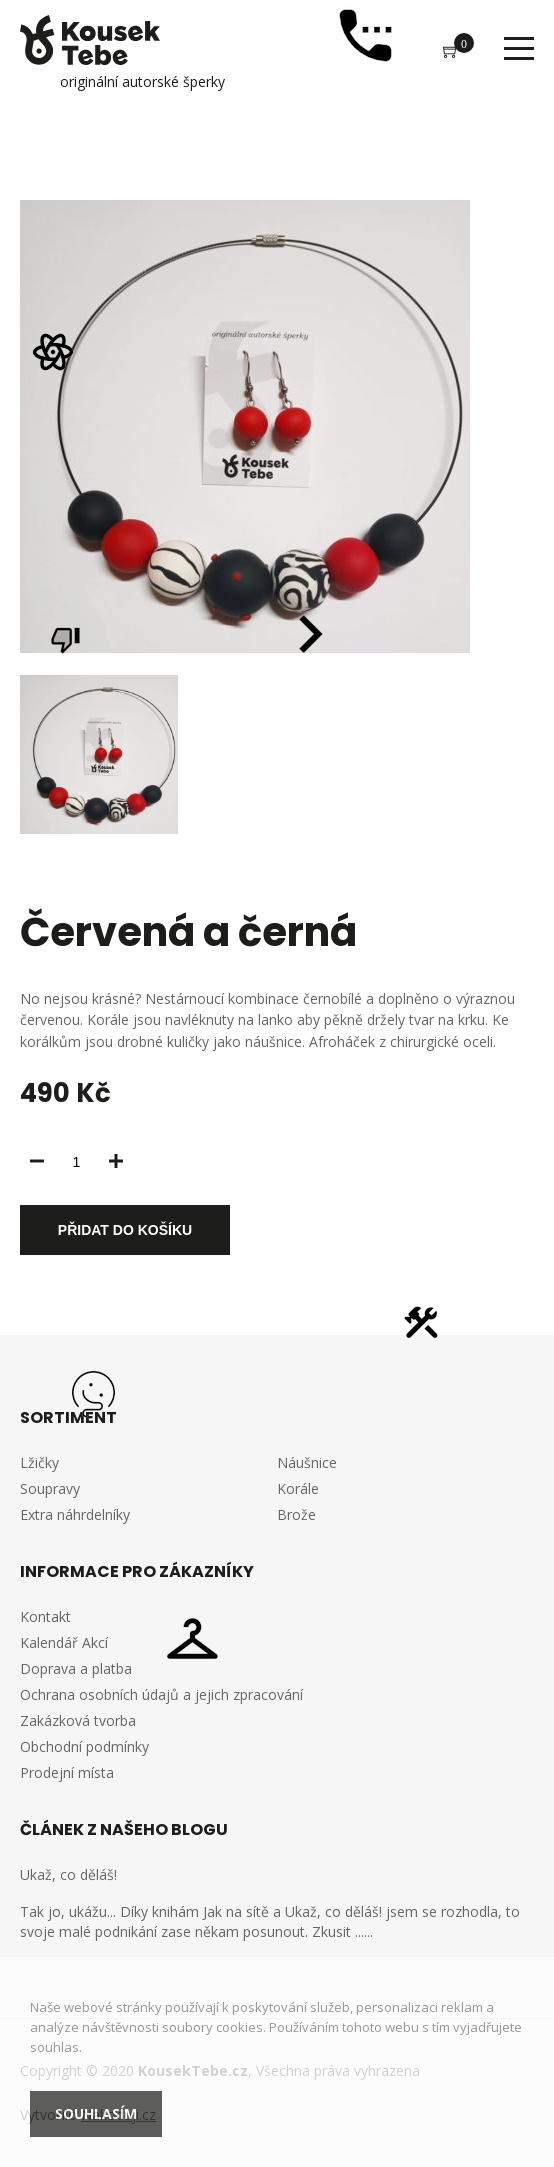 The width and height of the screenshot is (554, 2167). What do you see at coordinates (365, 35) in the screenshot?
I see `access phone or call settings` at bounding box center [365, 35].